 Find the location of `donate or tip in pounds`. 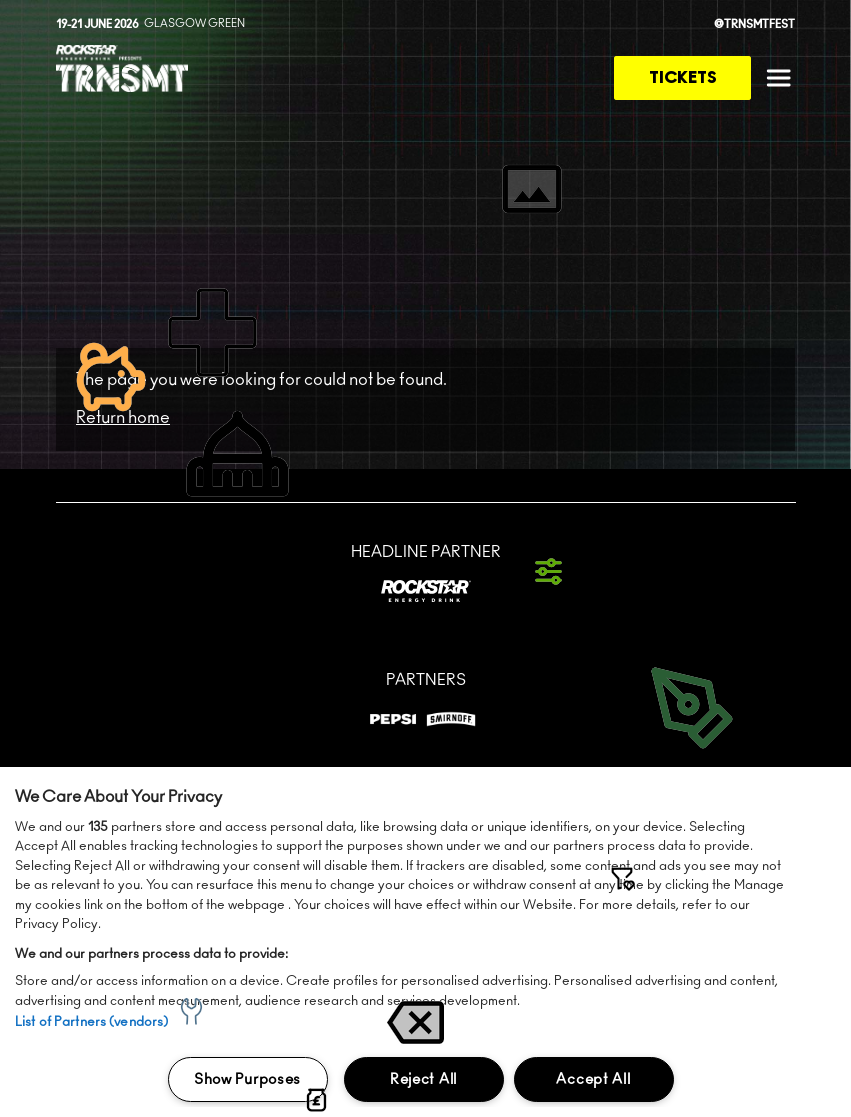

donate or tip in pounds is located at coordinates (316, 1099).